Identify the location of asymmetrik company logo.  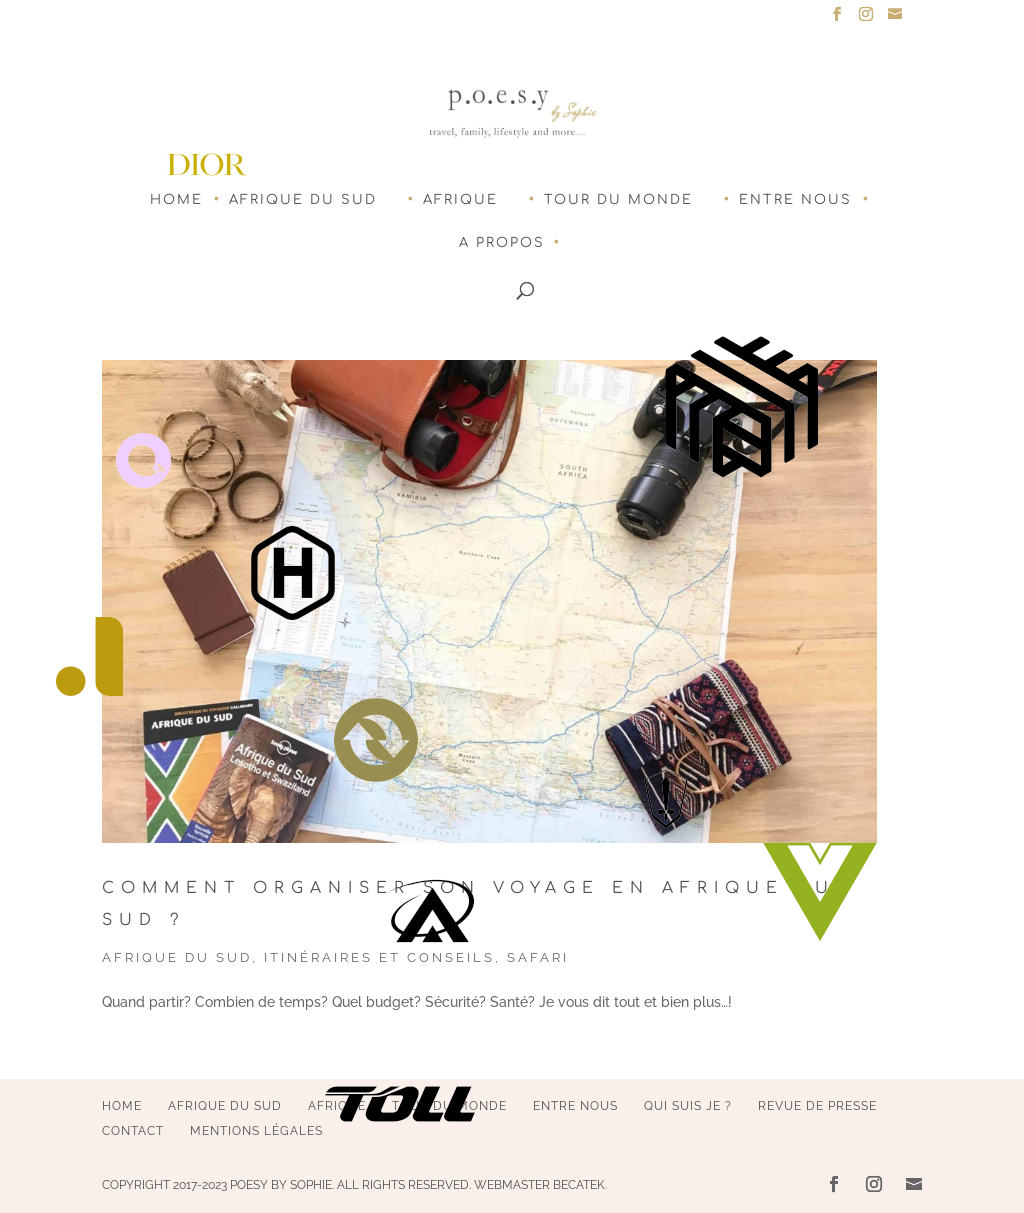
(430, 911).